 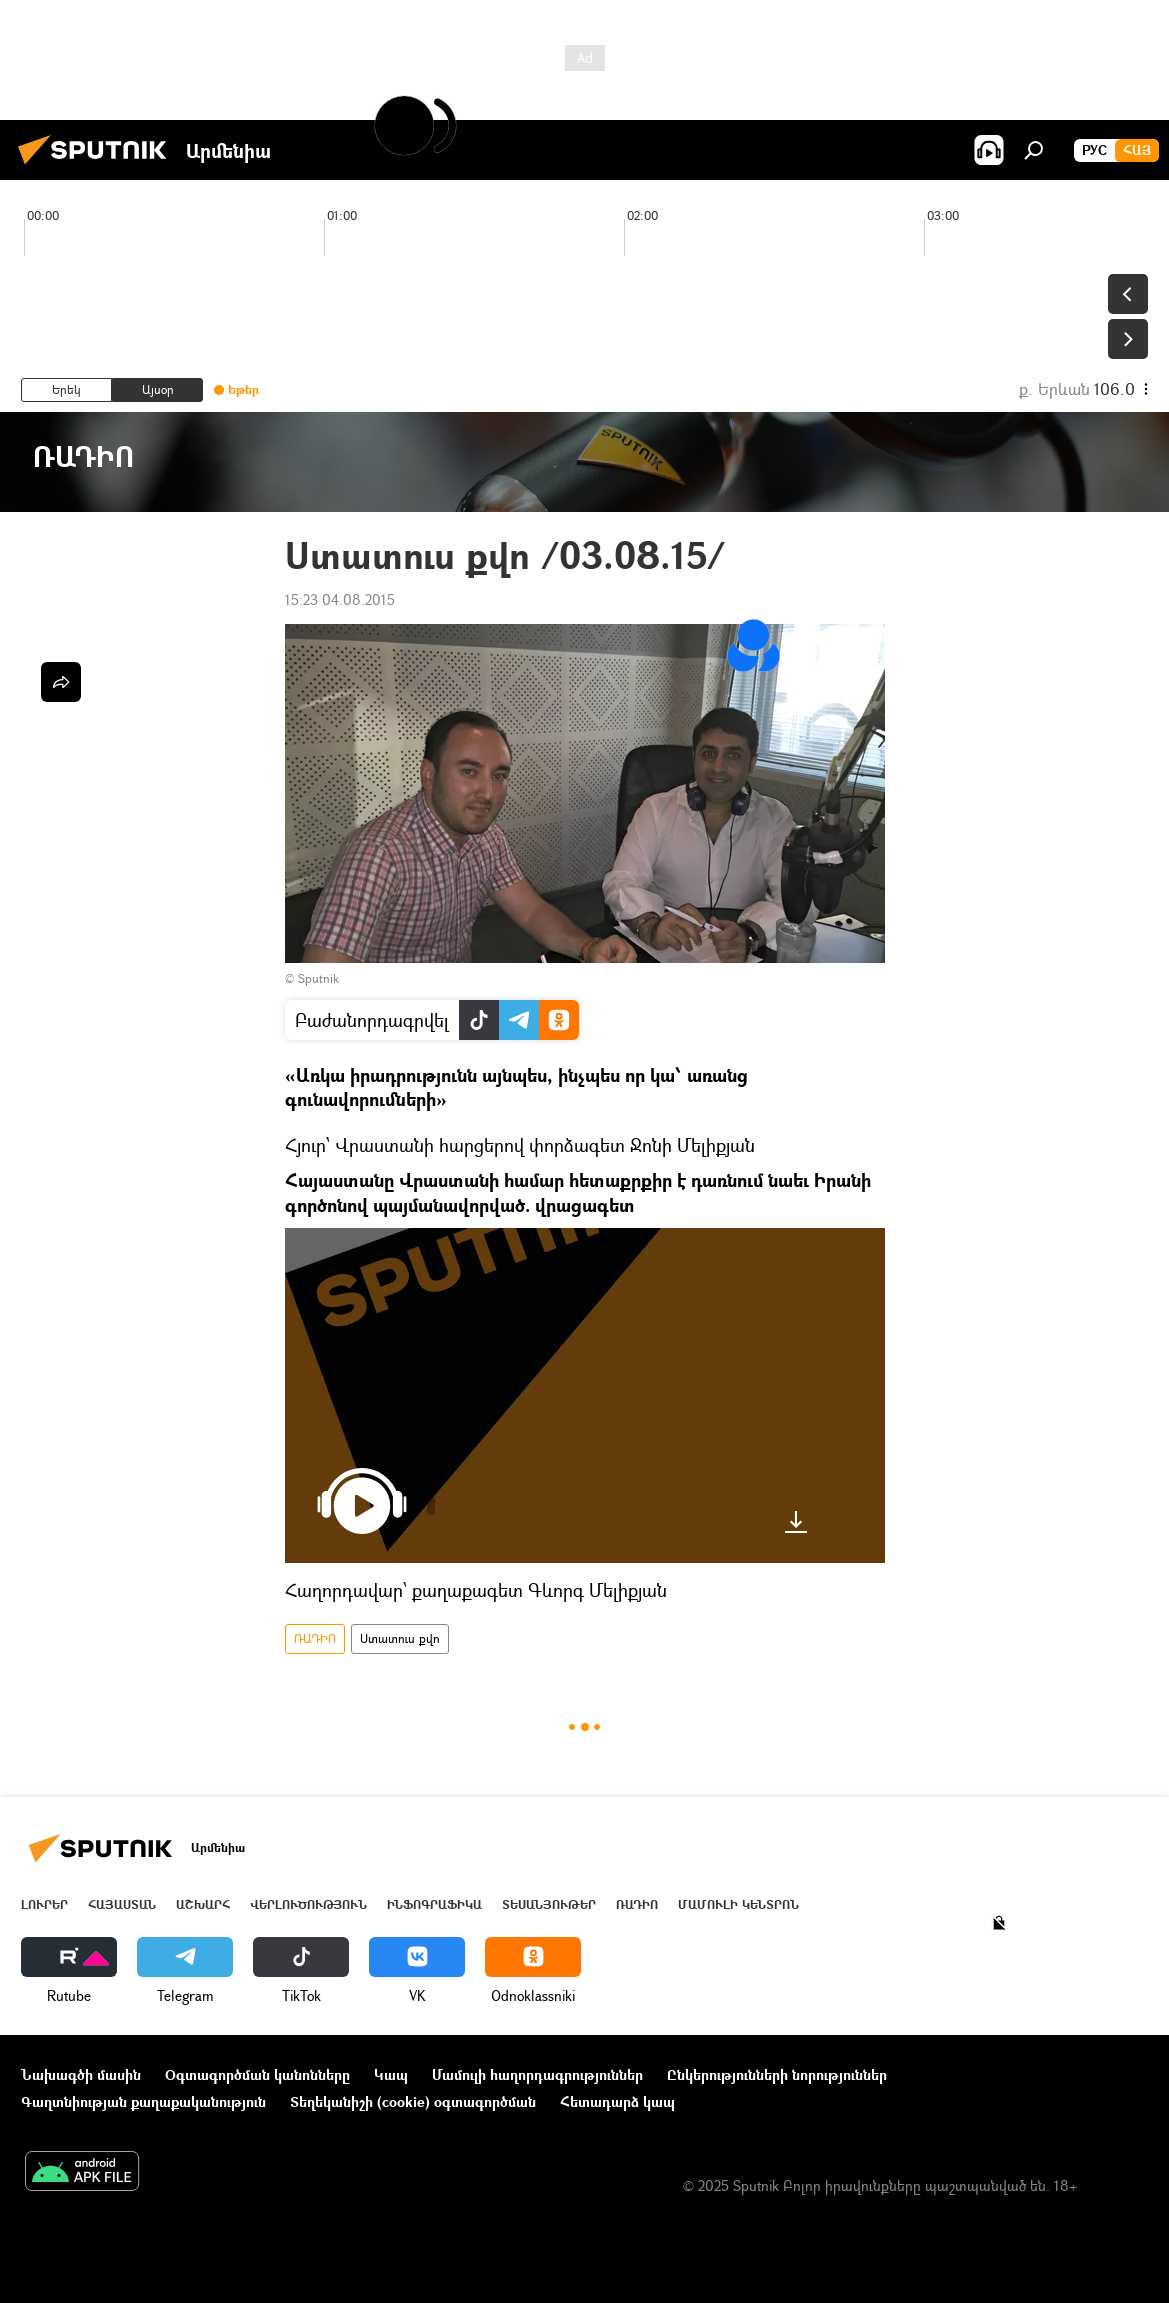 I want to click on indicates active recording or live broadcast, so click(x=415, y=125).